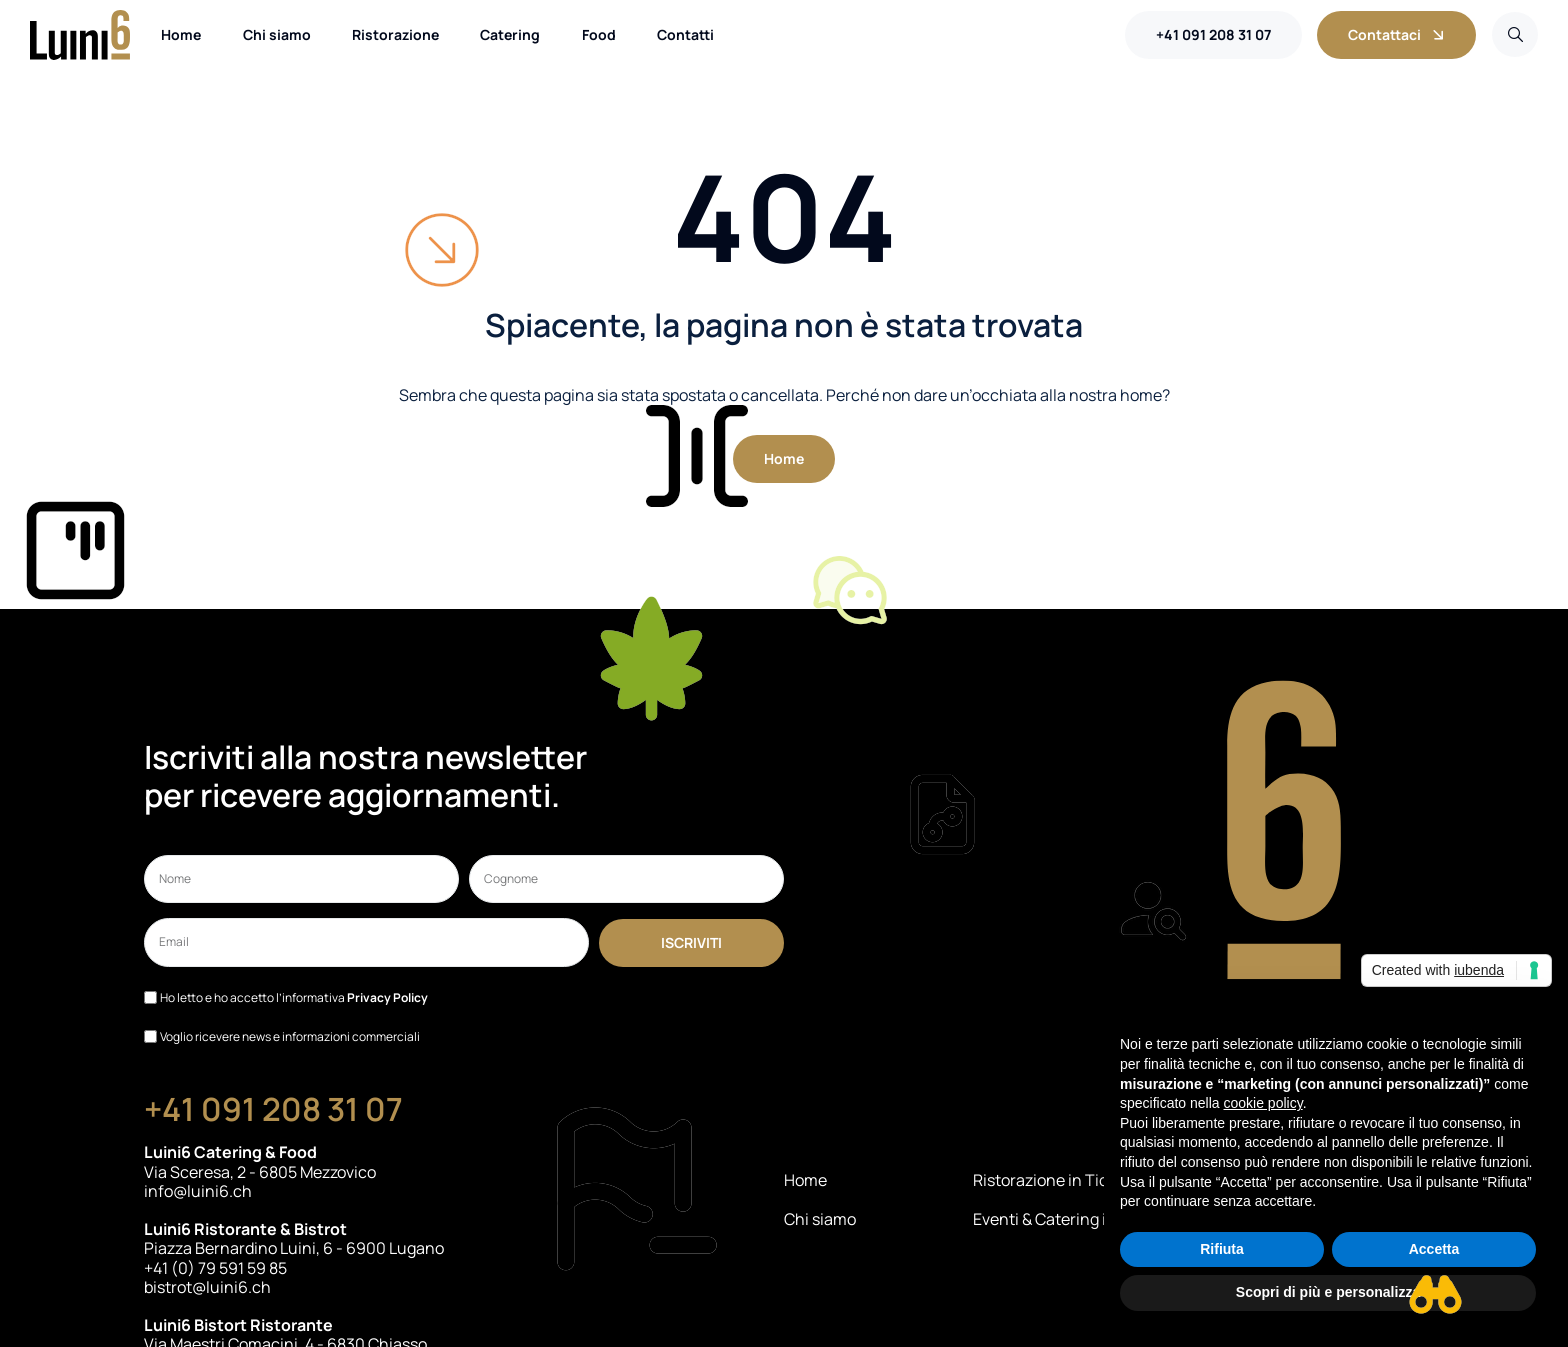  Describe the element at coordinates (850, 590) in the screenshot. I see `open wechat messaging app` at that location.